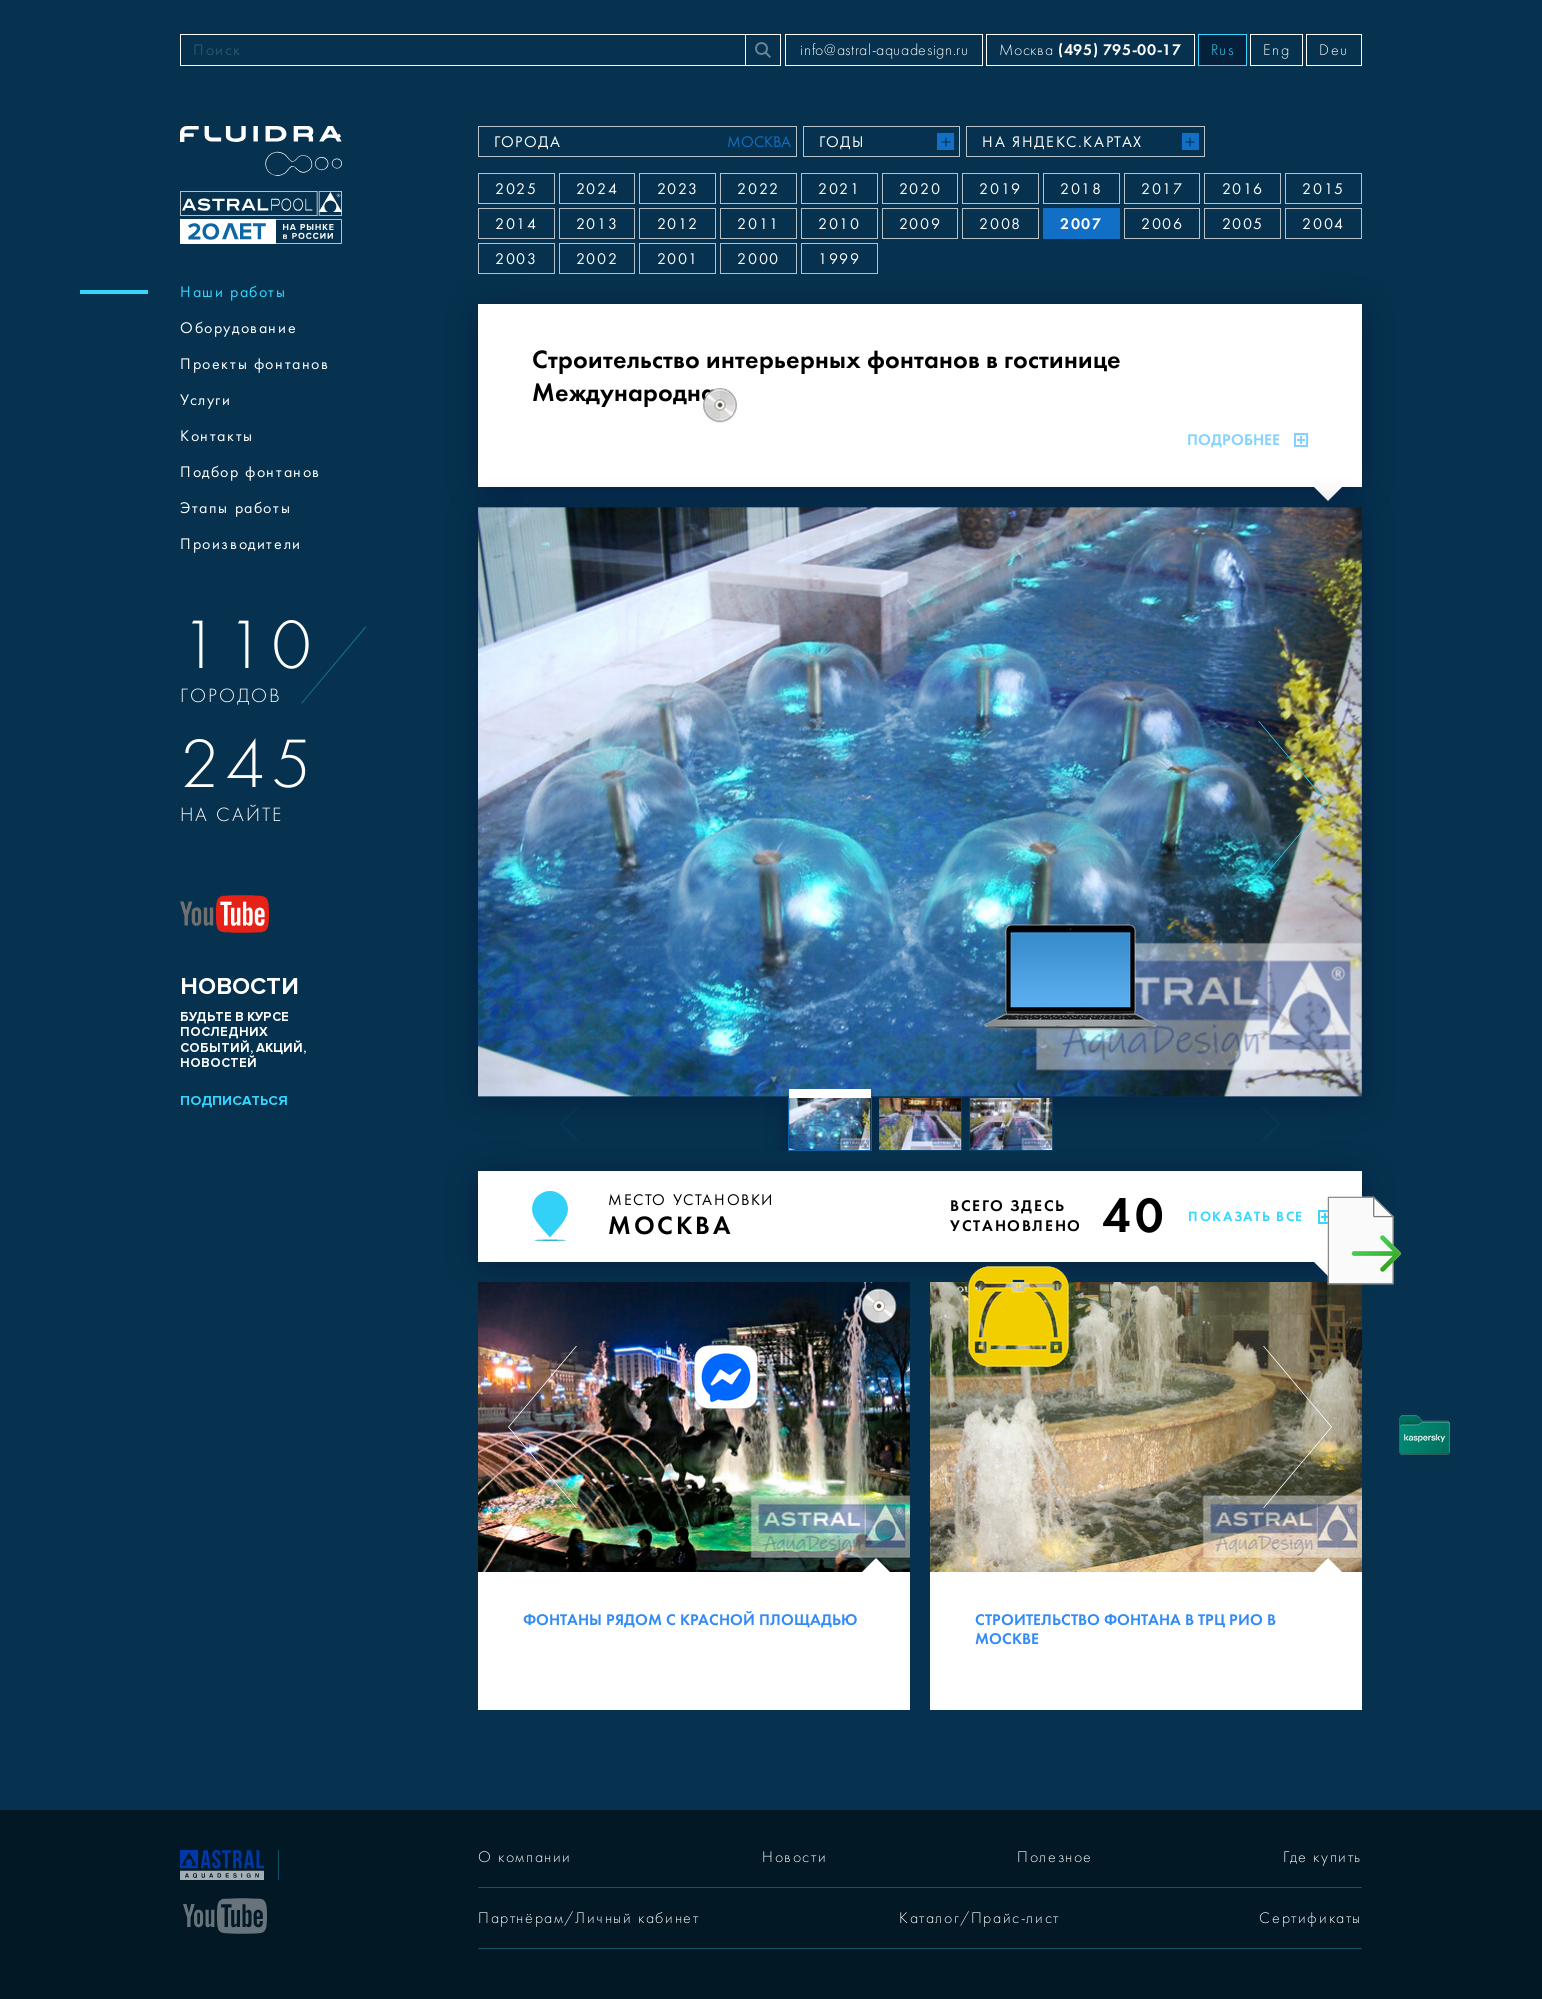 The height and width of the screenshot is (1999, 1542). What do you see at coordinates (726, 1377) in the screenshot?
I see `open facebook messenger app` at bounding box center [726, 1377].